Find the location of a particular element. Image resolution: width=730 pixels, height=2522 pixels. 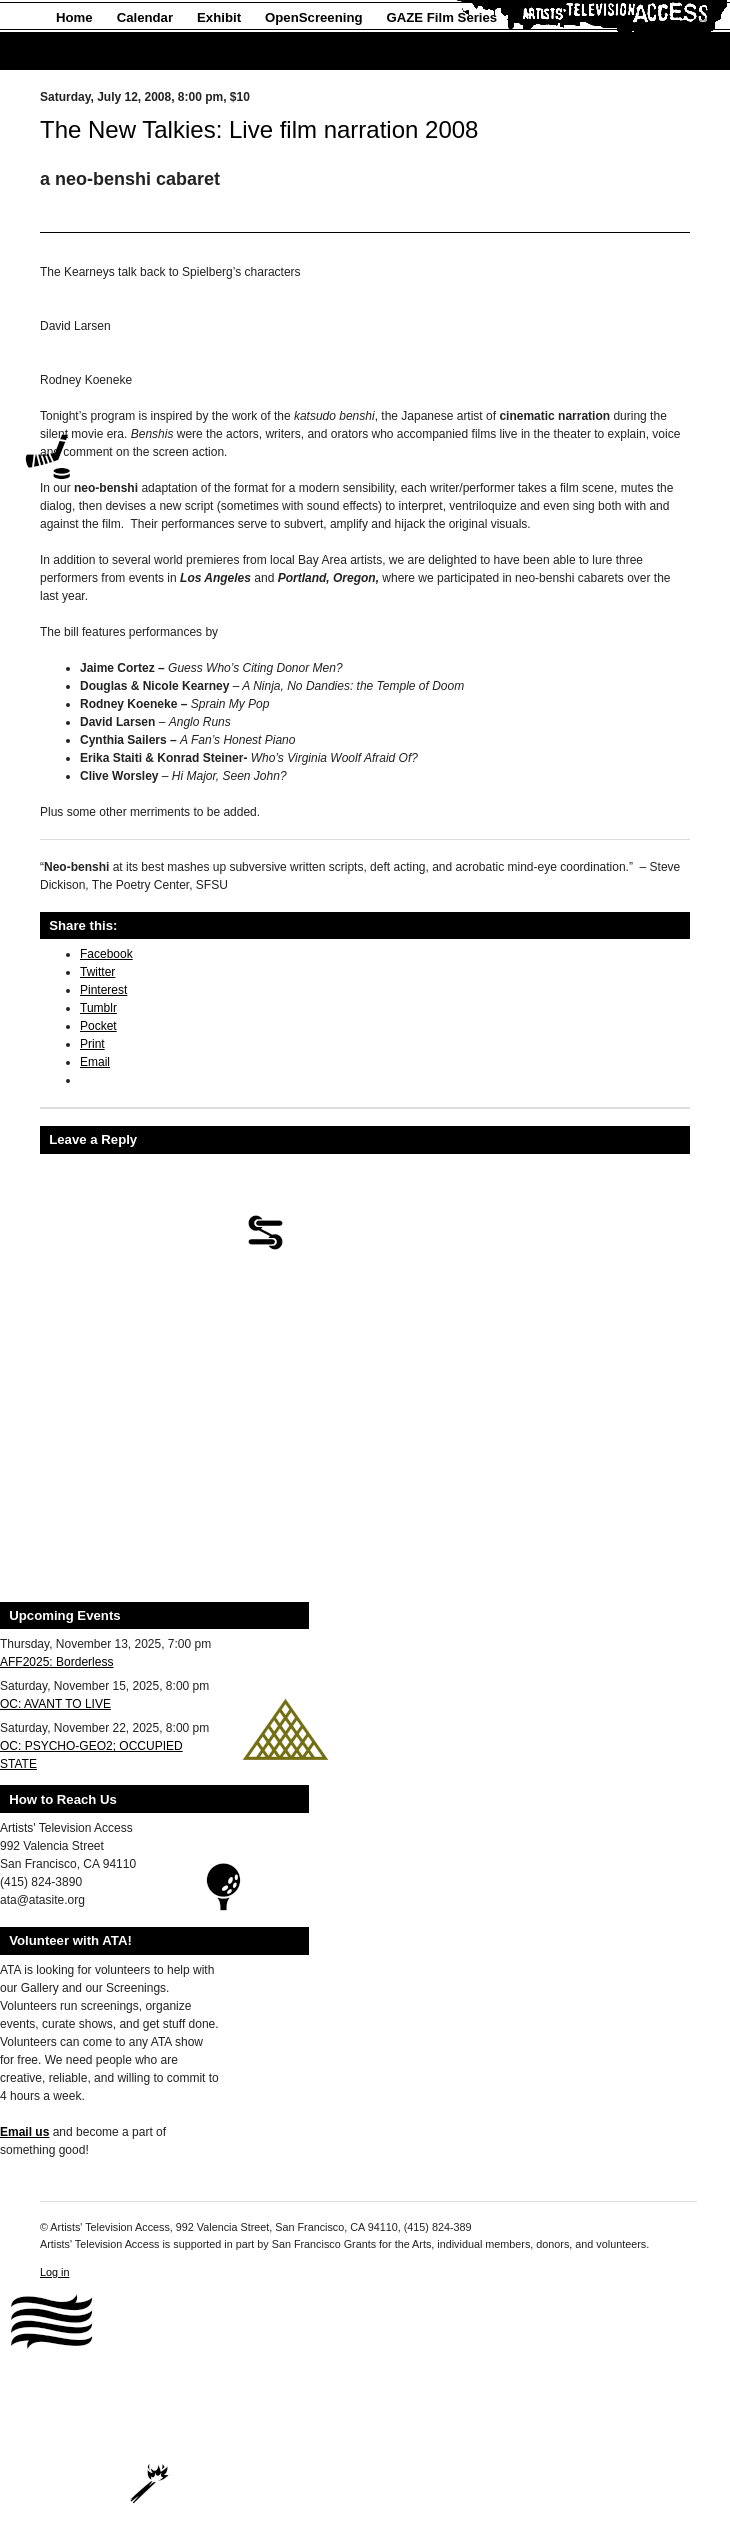

indicates a torch or light source item in inventory is located at coordinates (149, 2483).